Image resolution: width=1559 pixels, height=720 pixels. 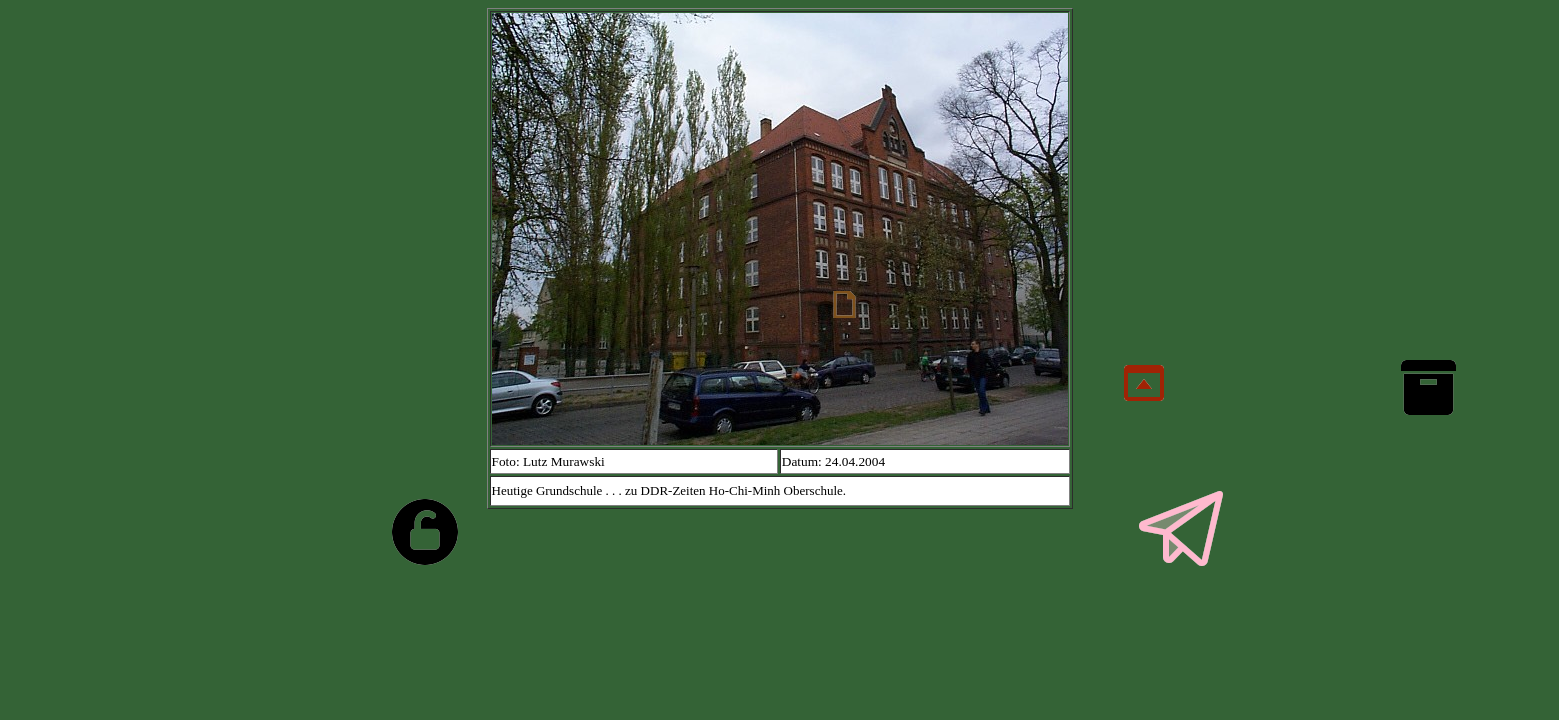 I want to click on view public feed content, so click(x=425, y=532).